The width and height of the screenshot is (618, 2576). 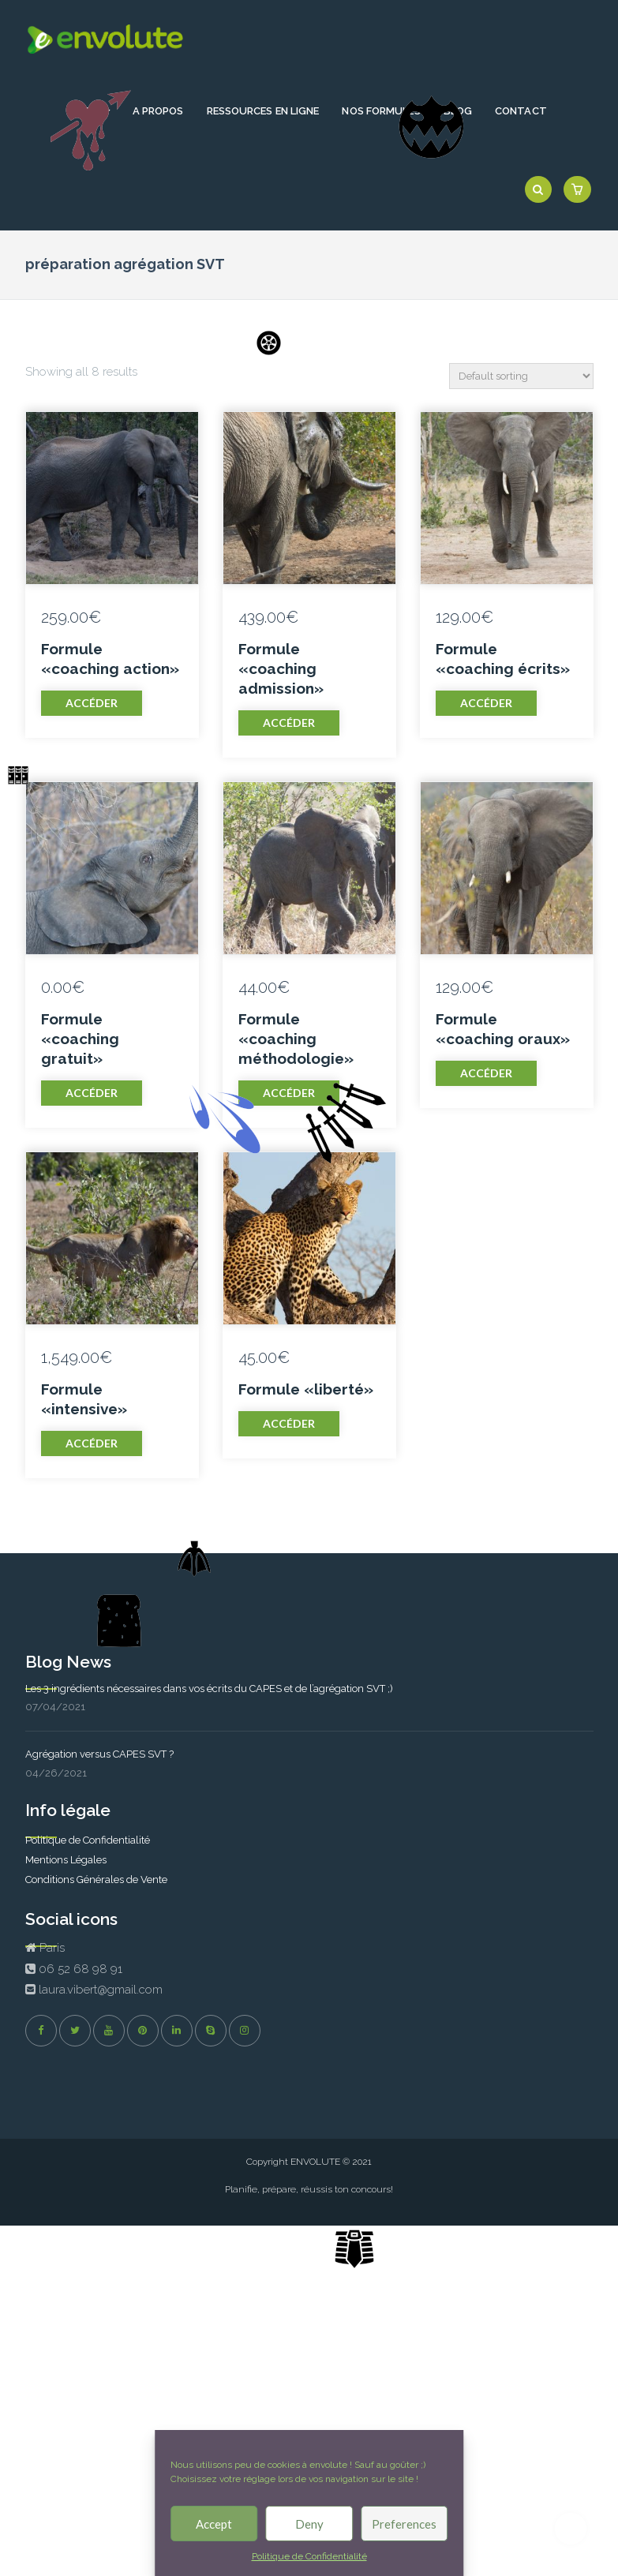 I want to click on indicates heartbreak or emotional damage status, so click(x=91, y=130).